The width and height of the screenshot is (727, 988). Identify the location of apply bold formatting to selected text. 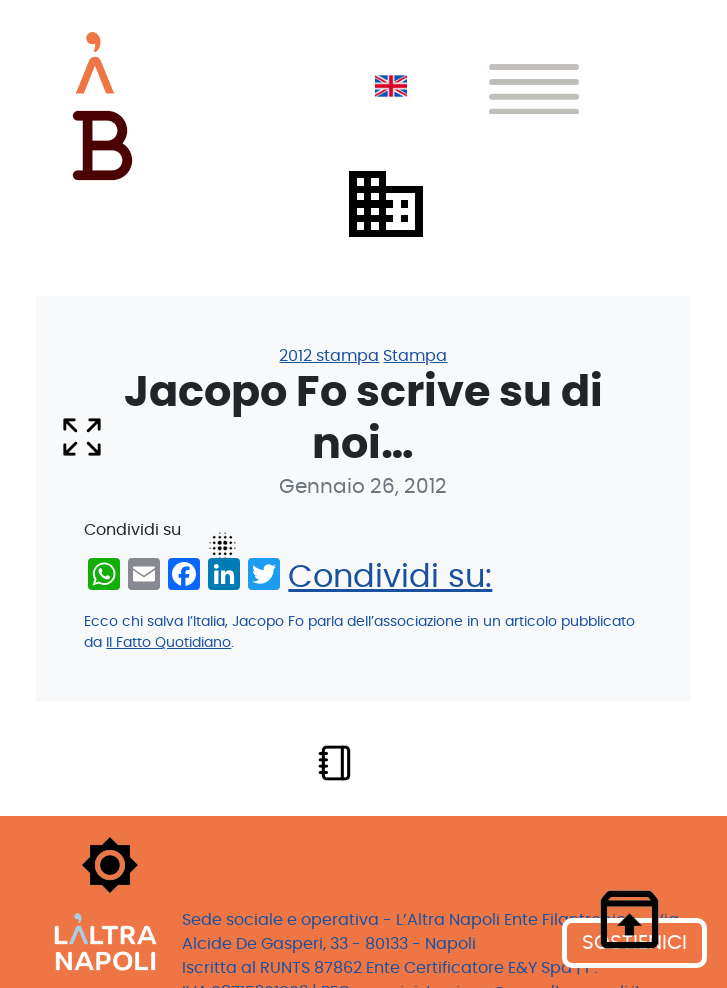
(102, 145).